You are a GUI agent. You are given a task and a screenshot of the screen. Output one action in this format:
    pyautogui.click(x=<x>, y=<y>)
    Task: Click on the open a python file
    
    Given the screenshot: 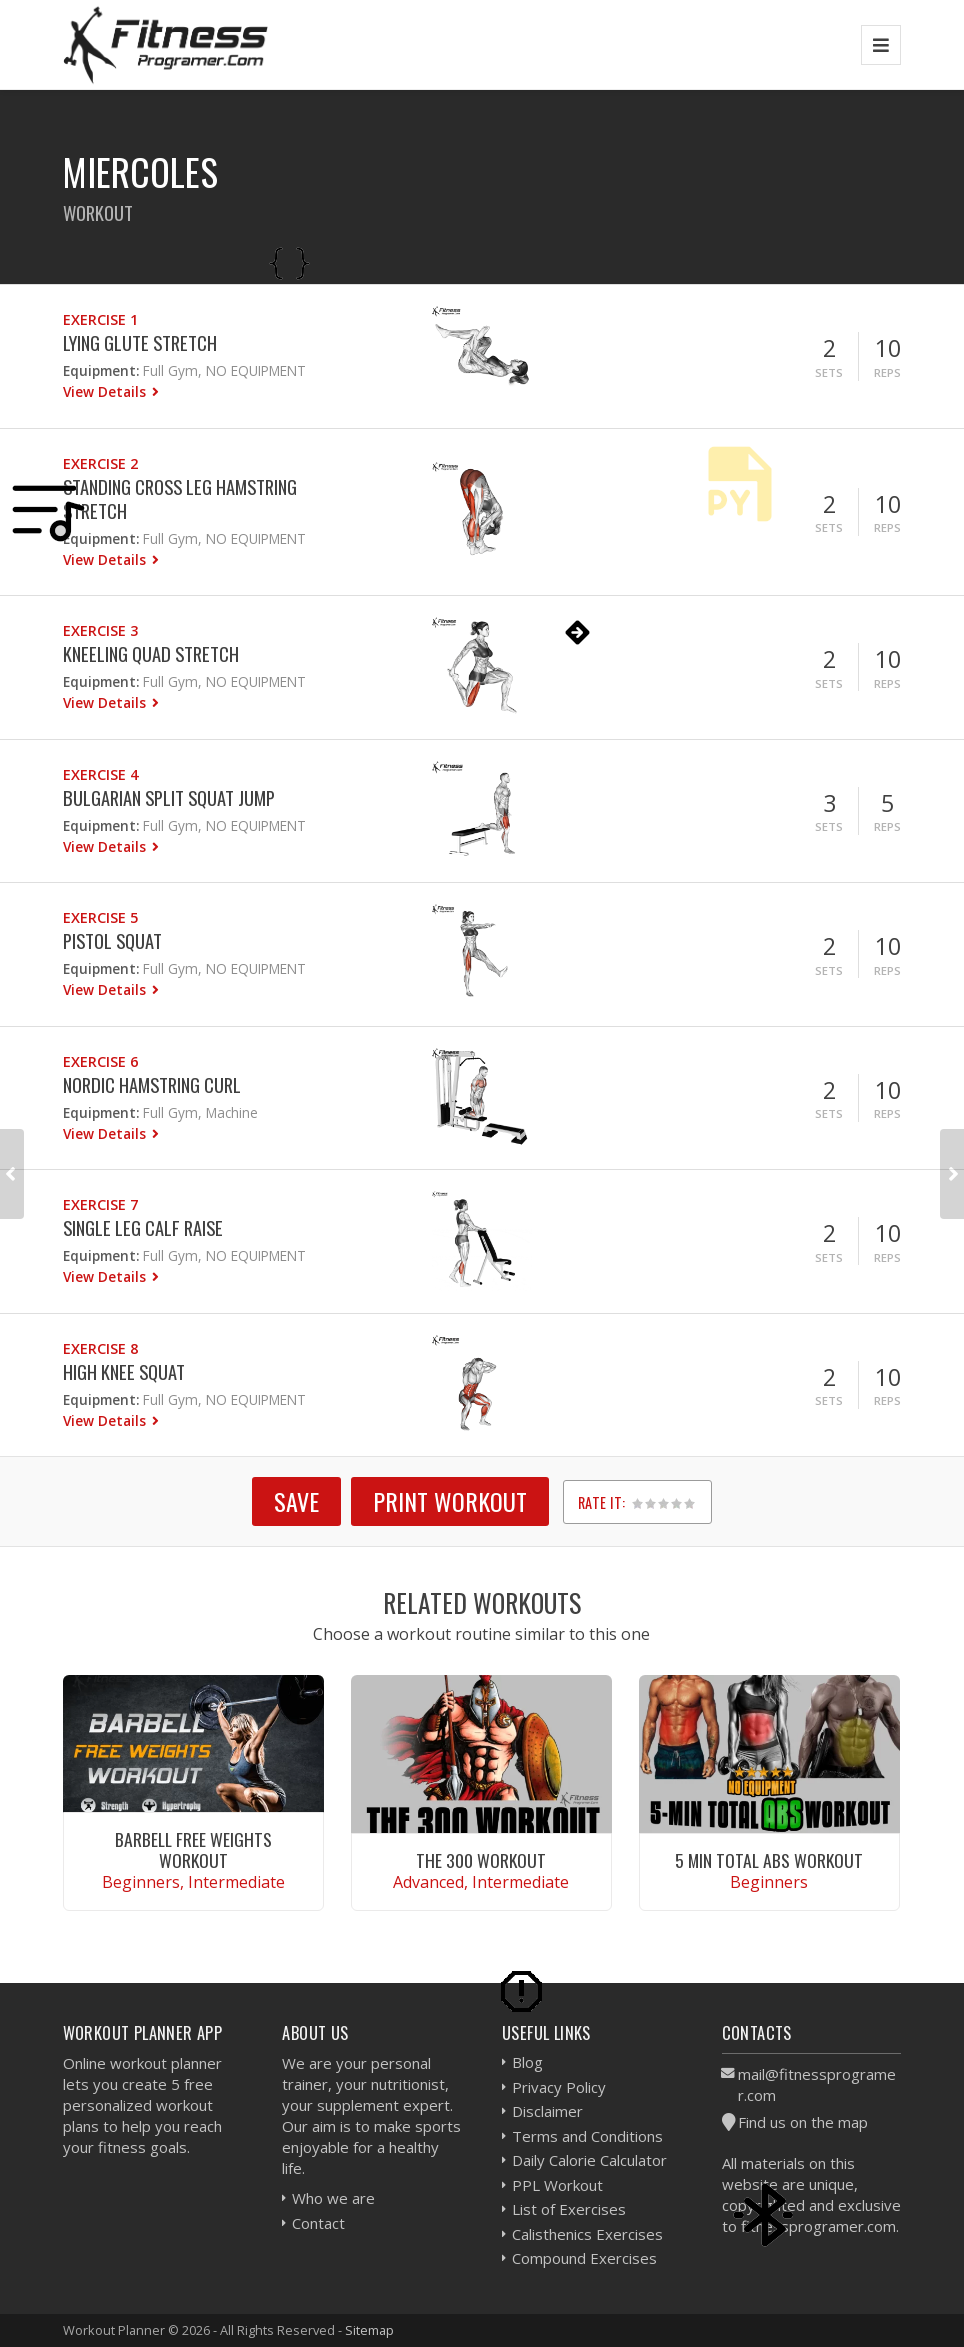 What is the action you would take?
    pyautogui.click(x=740, y=484)
    